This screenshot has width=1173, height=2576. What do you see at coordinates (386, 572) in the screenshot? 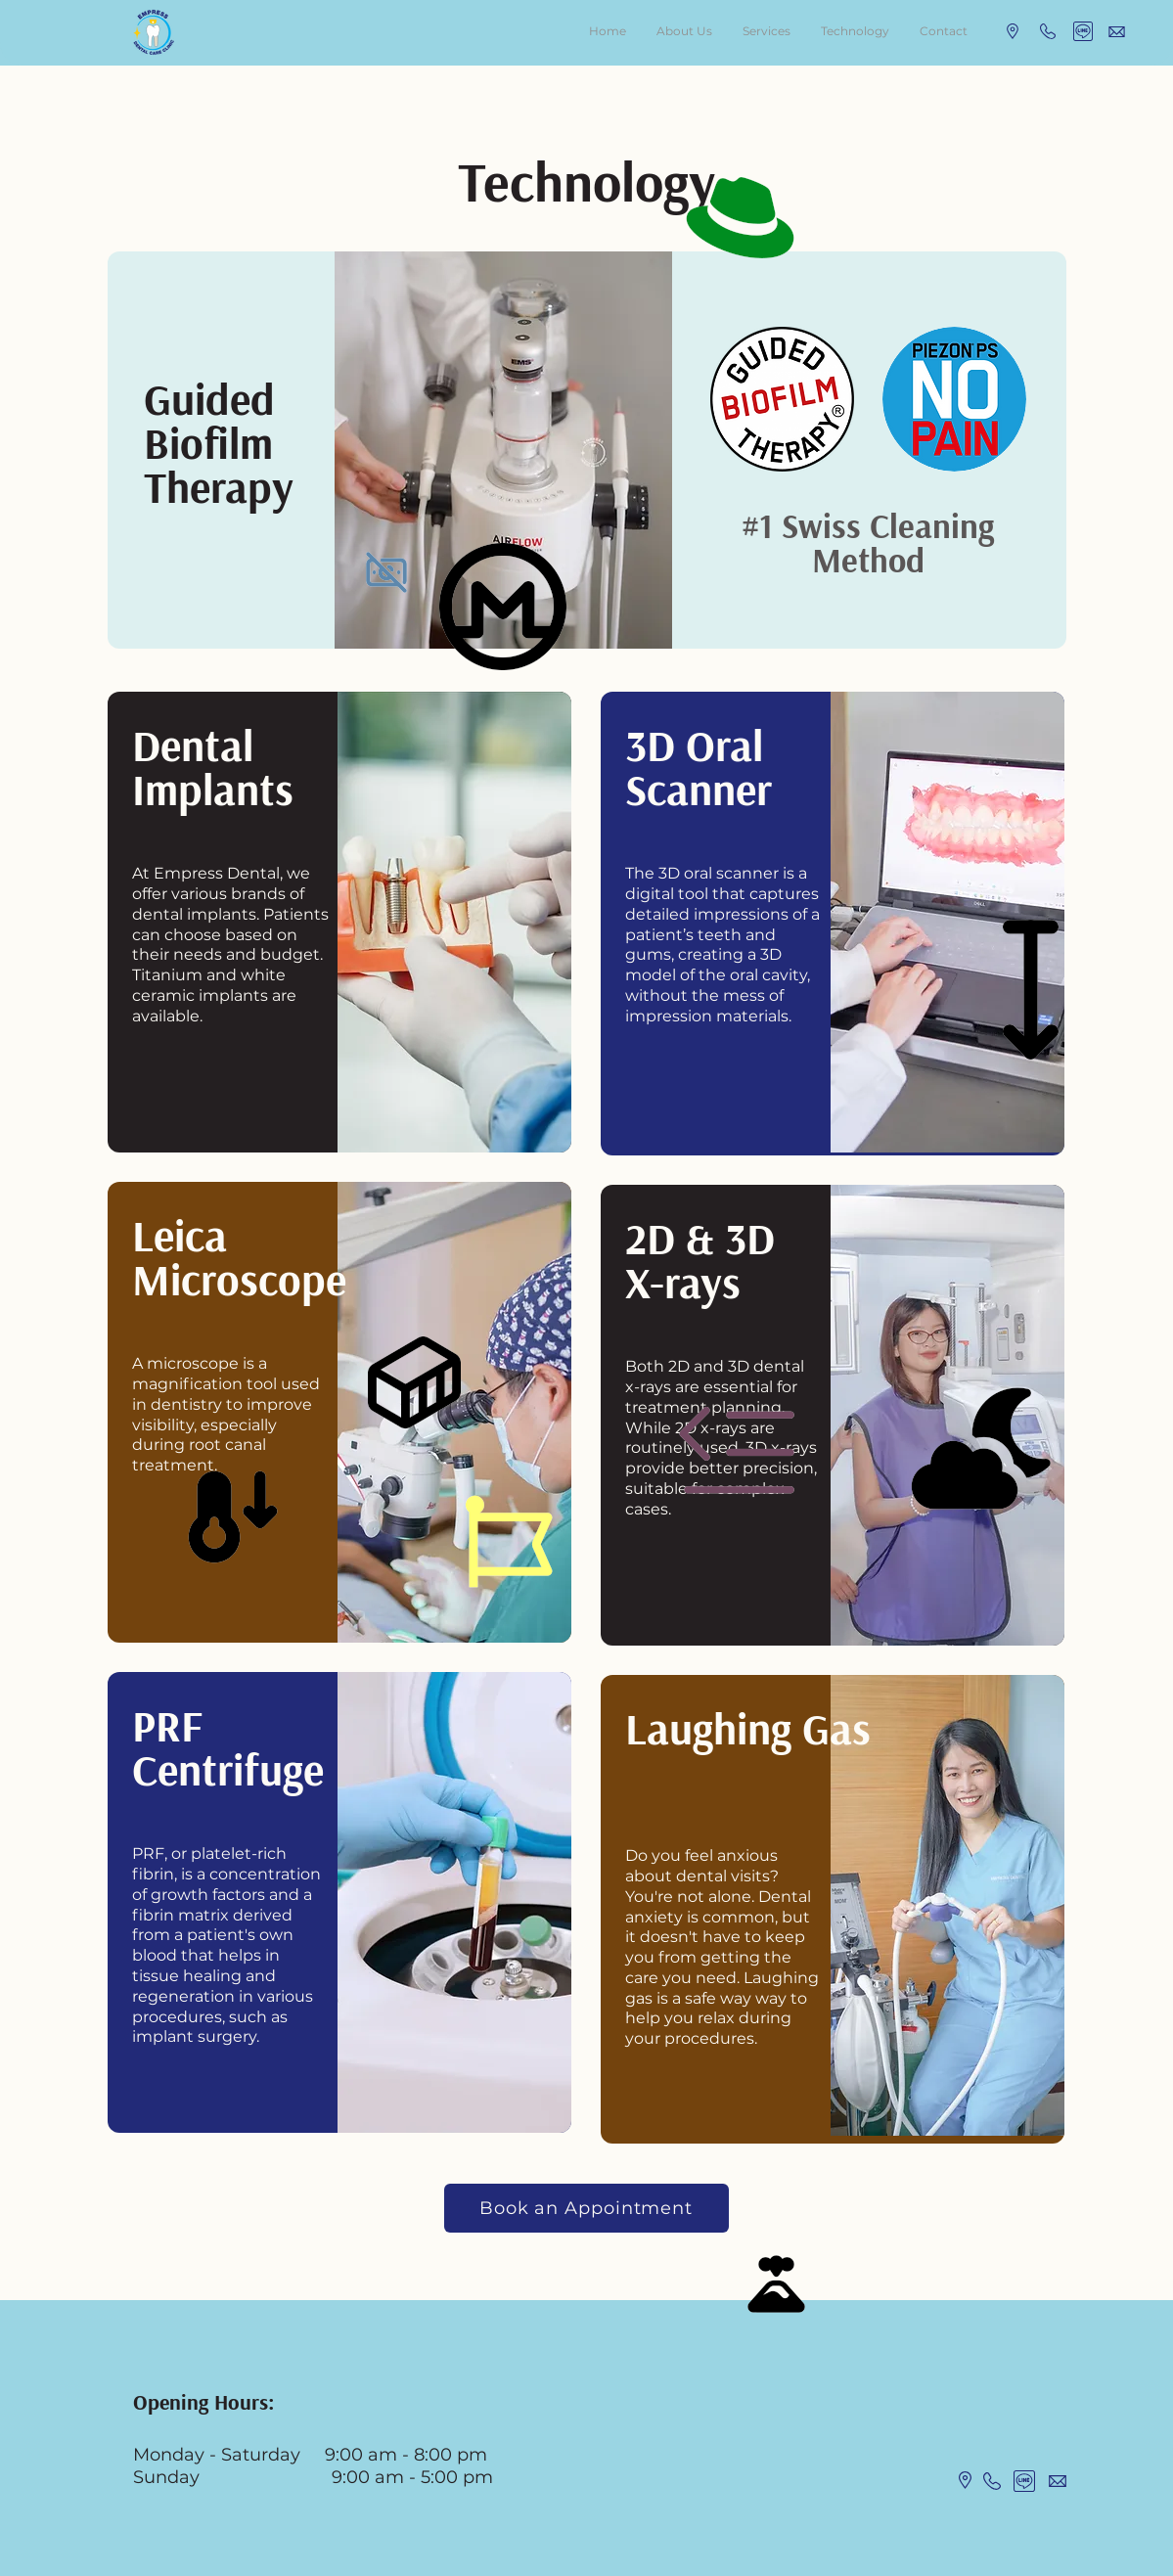
I see `payment method unavailable` at bounding box center [386, 572].